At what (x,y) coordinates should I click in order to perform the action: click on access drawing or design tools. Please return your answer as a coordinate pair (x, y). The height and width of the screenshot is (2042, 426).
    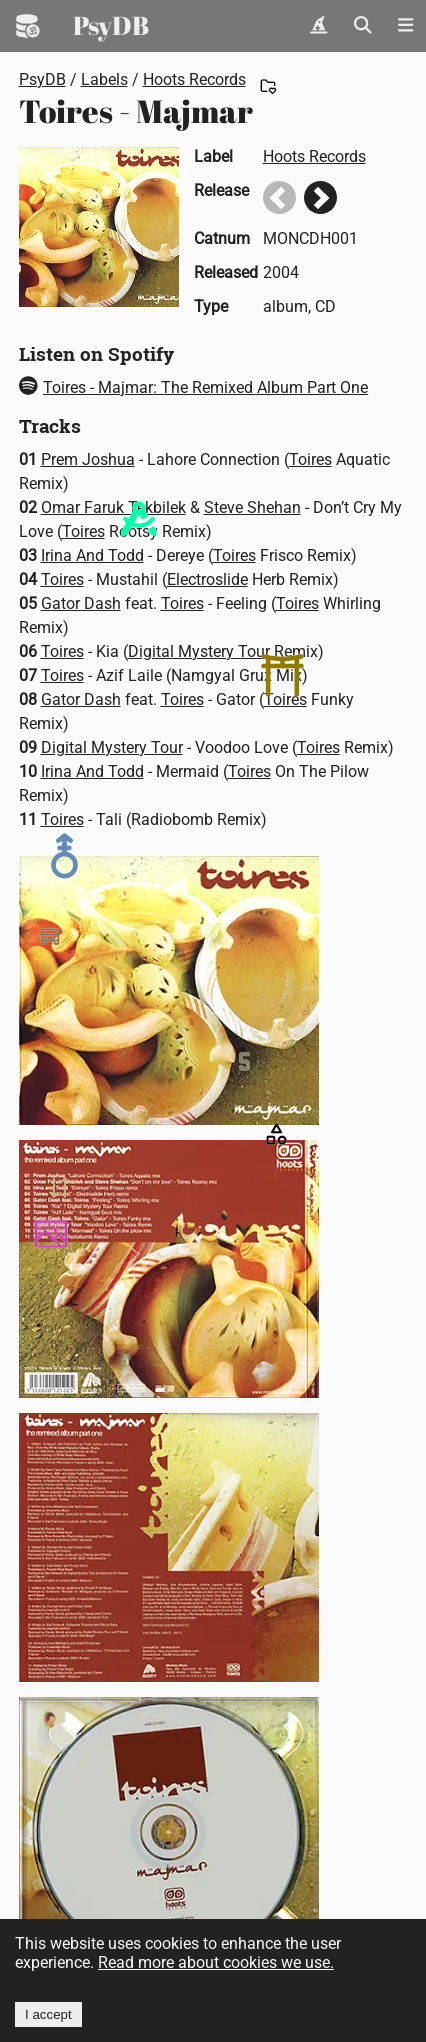
    Looking at the image, I should click on (139, 519).